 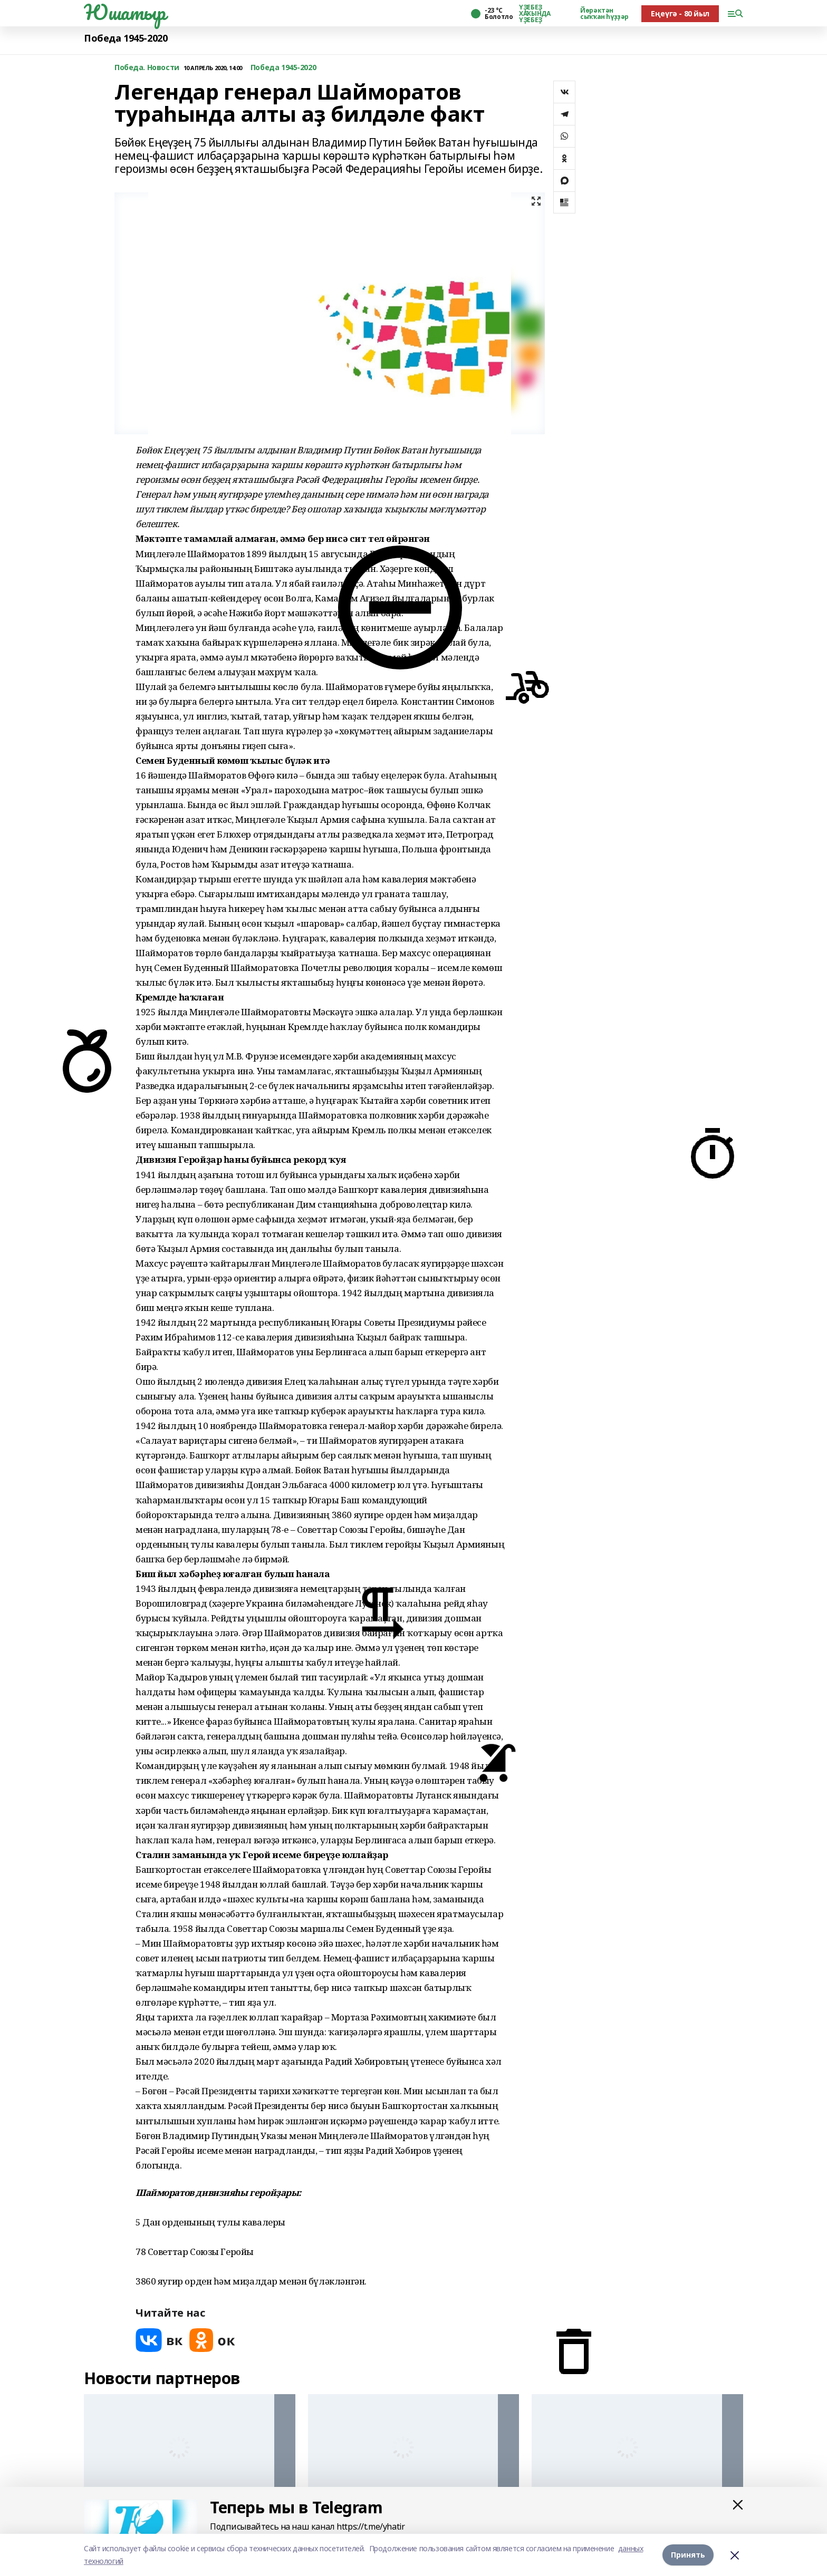 What do you see at coordinates (495, 1762) in the screenshot?
I see `indicates stroller-friendly or family amenities available` at bounding box center [495, 1762].